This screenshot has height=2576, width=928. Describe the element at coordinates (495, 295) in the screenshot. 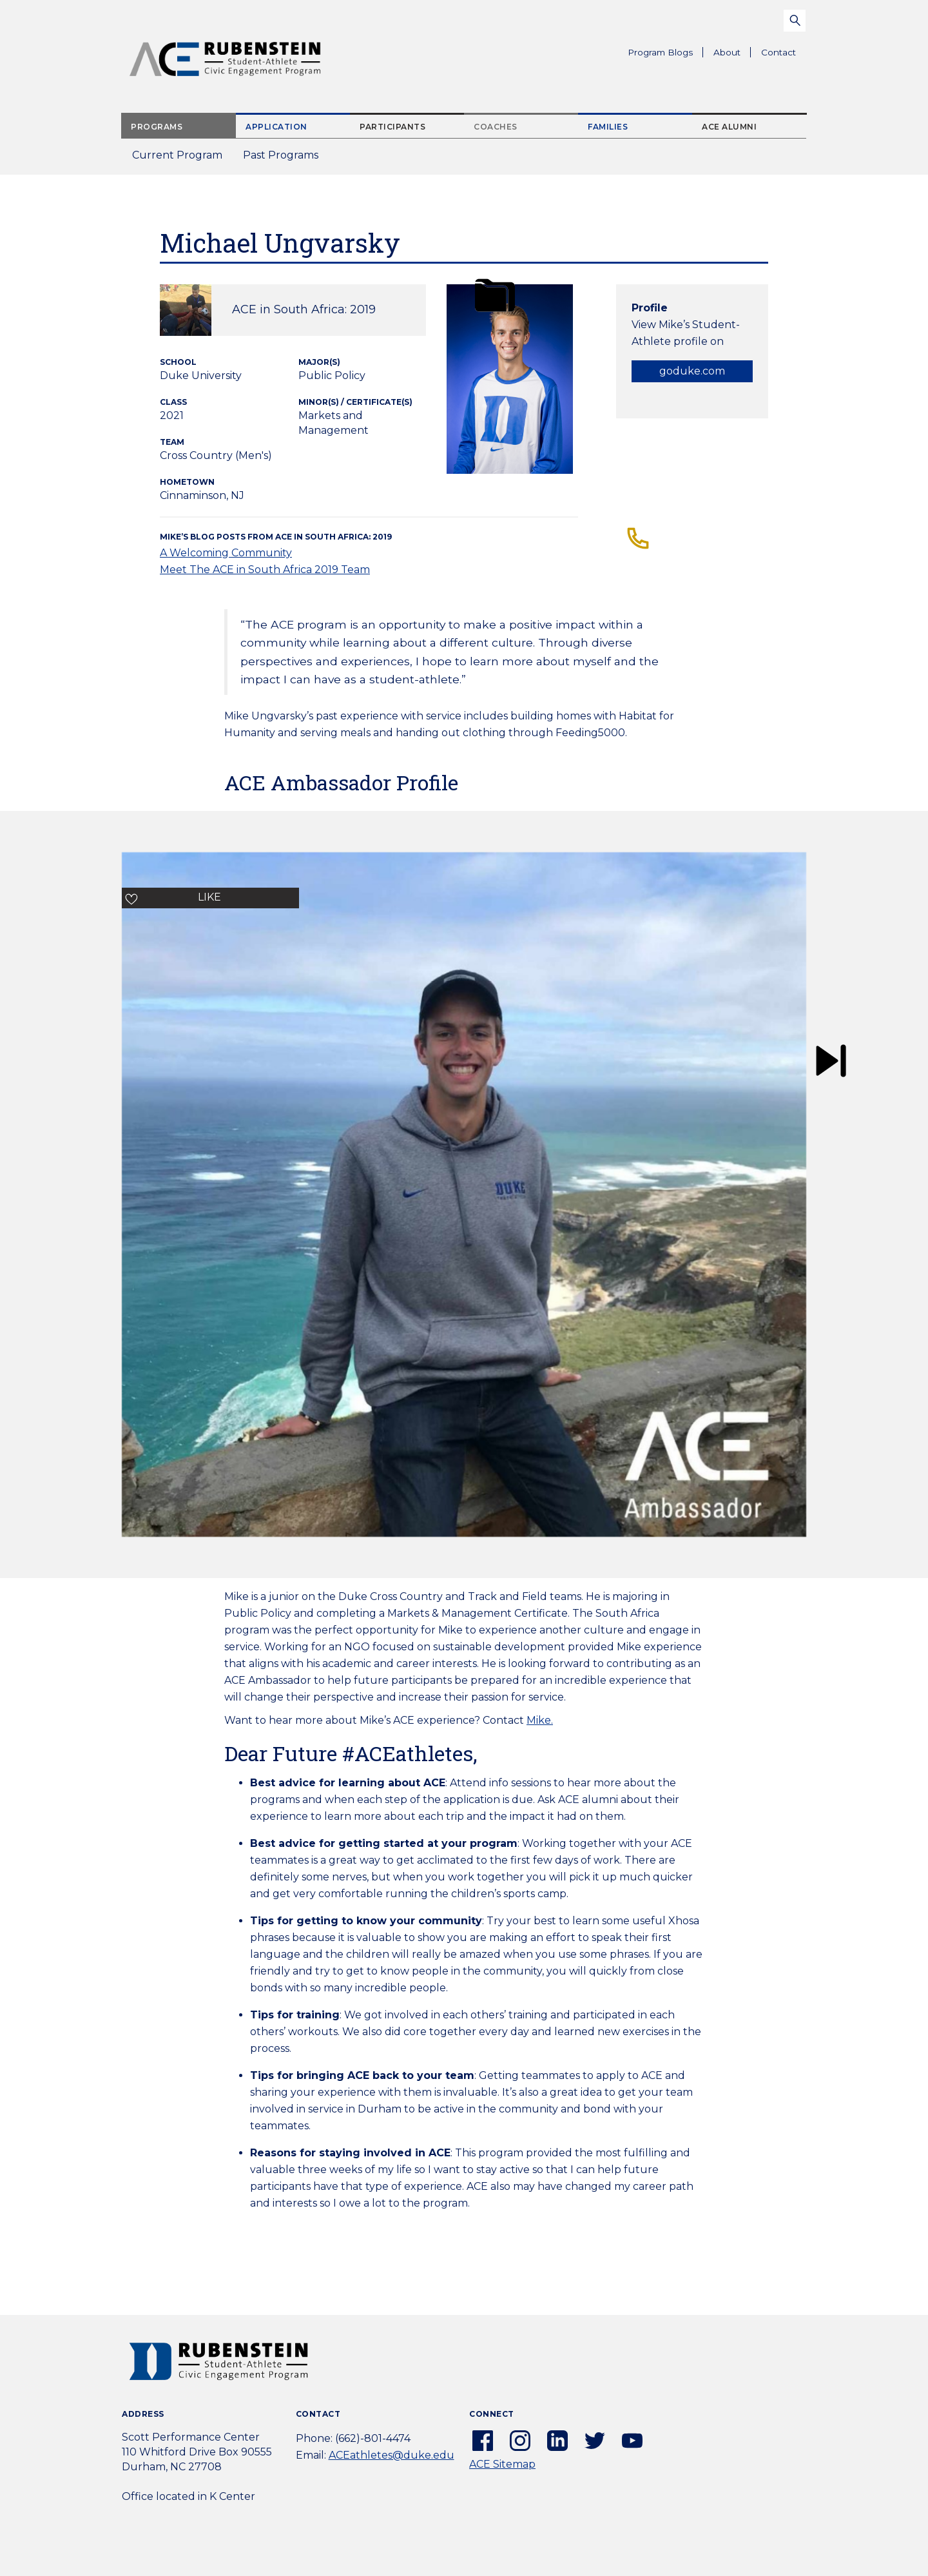

I see `open proton drive cloud storage` at that location.